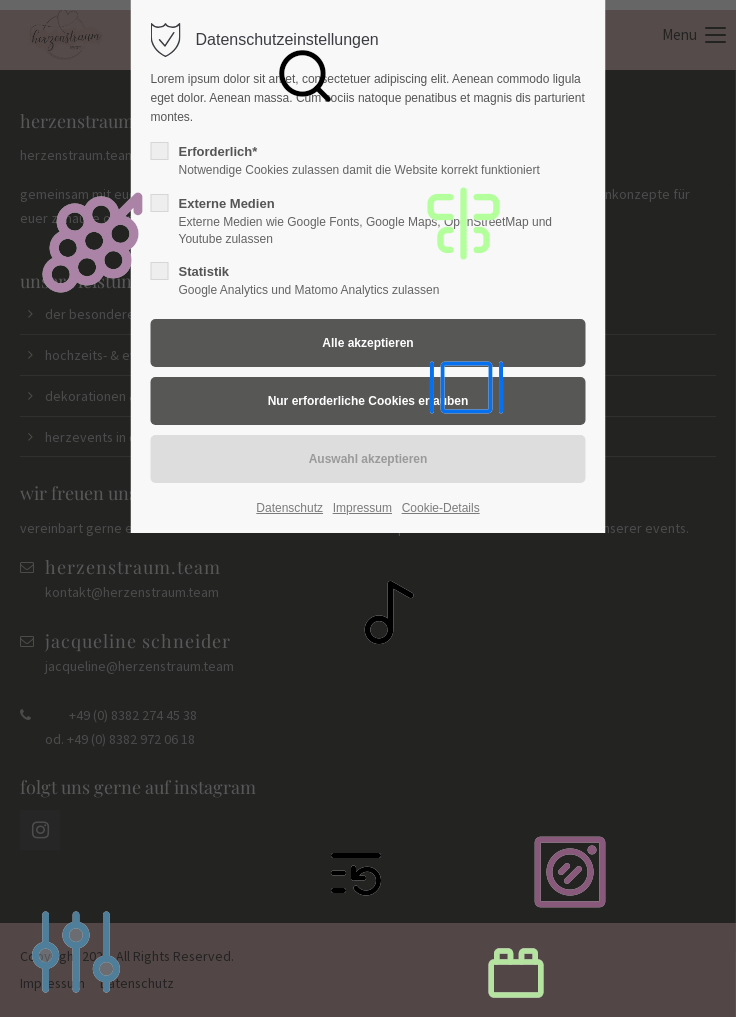  I want to click on access music library or player, so click(390, 612).